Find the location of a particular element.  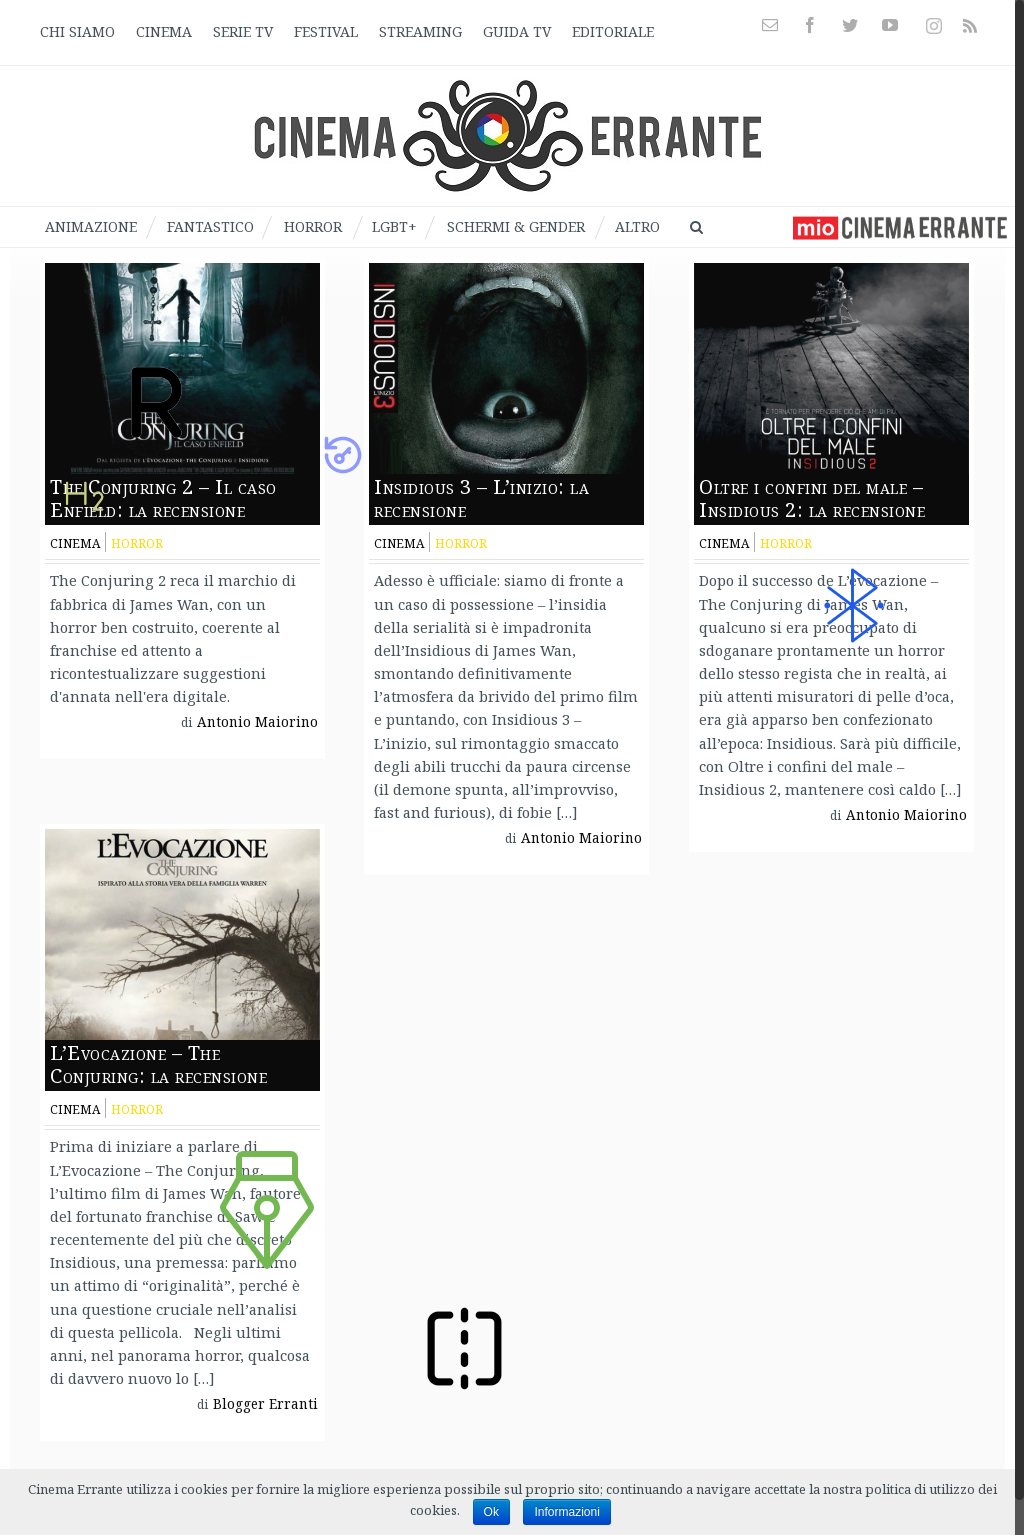

flip image horizontally is located at coordinates (464, 1348).